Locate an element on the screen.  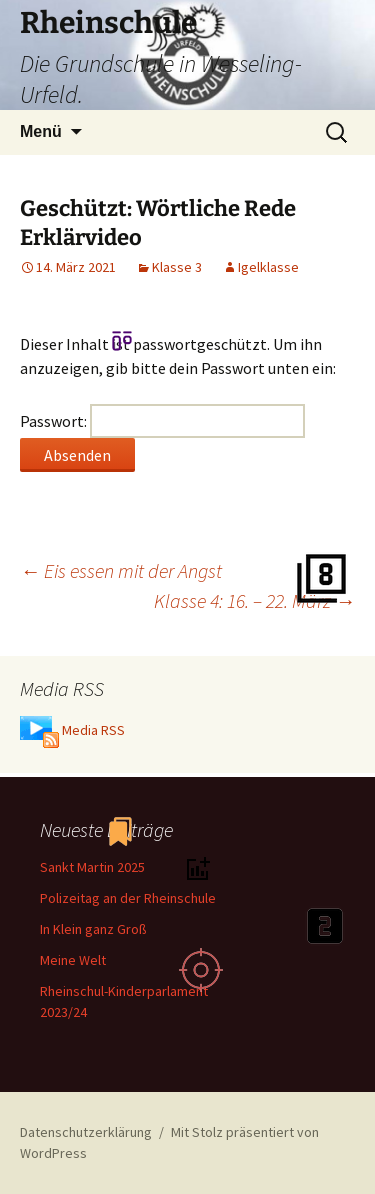
switch to kanban board view is located at coordinates (122, 341).